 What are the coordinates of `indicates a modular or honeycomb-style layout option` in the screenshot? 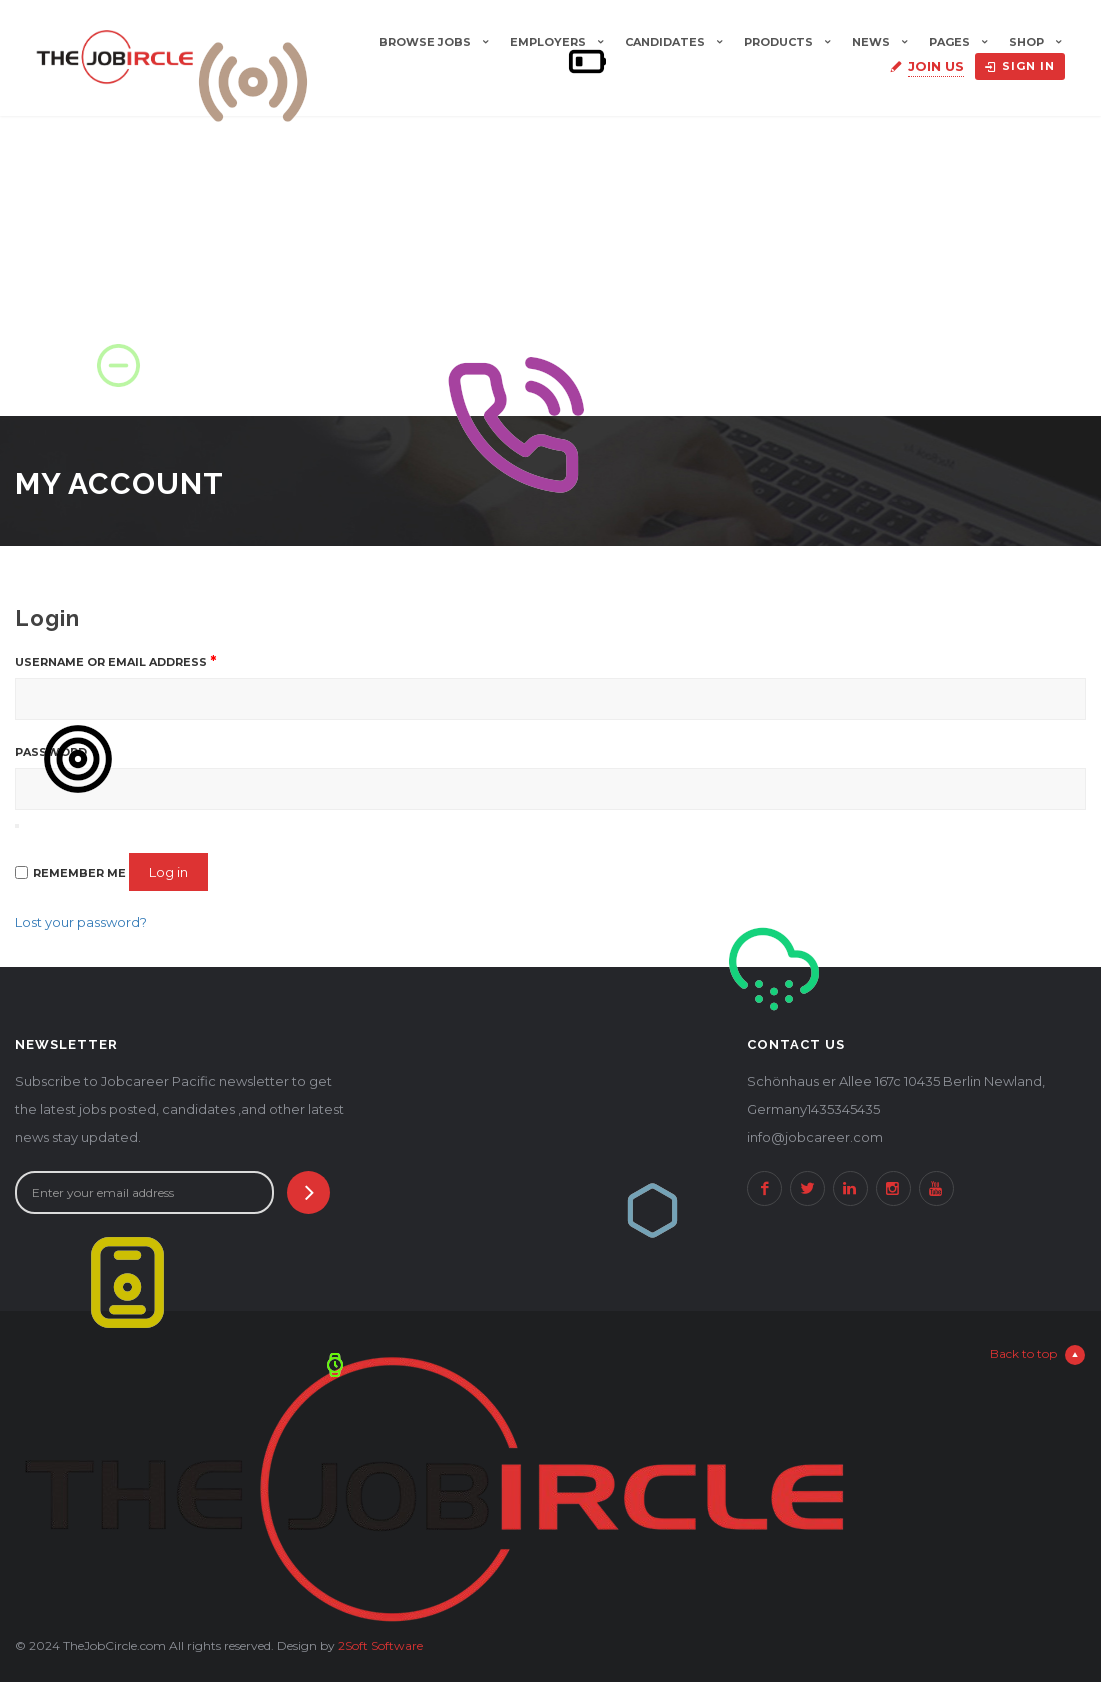 It's located at (652, 1210).